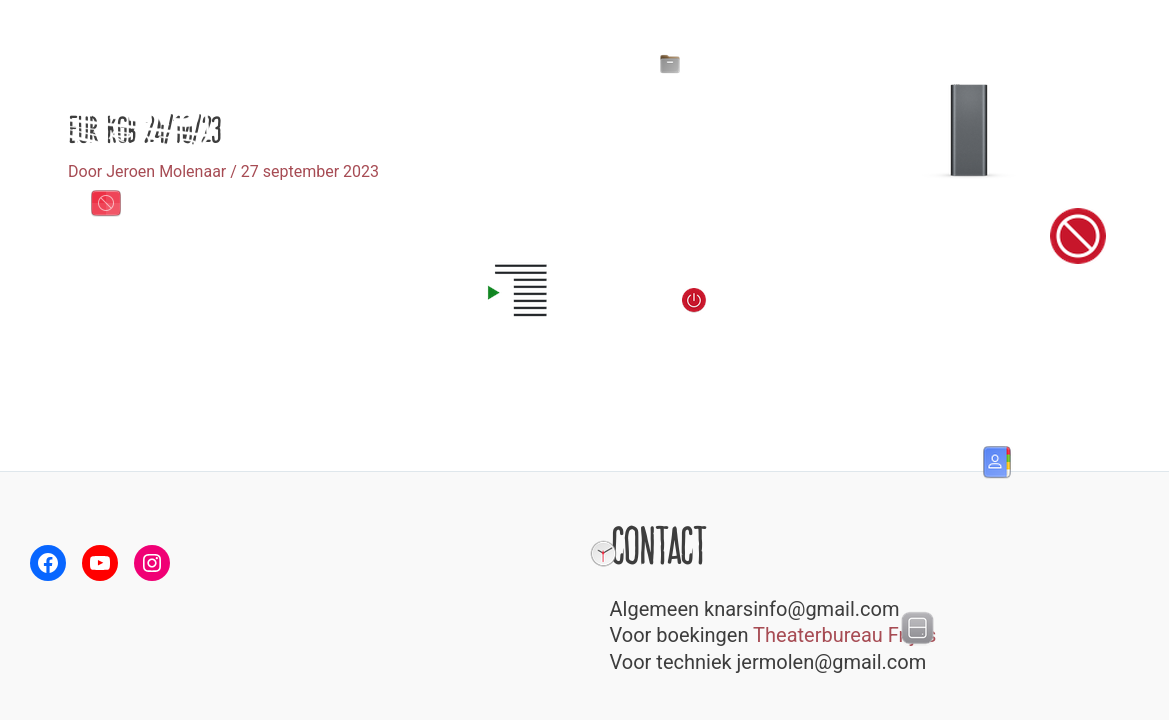  I want to click on iPod nano device connected, so click(969, 132).